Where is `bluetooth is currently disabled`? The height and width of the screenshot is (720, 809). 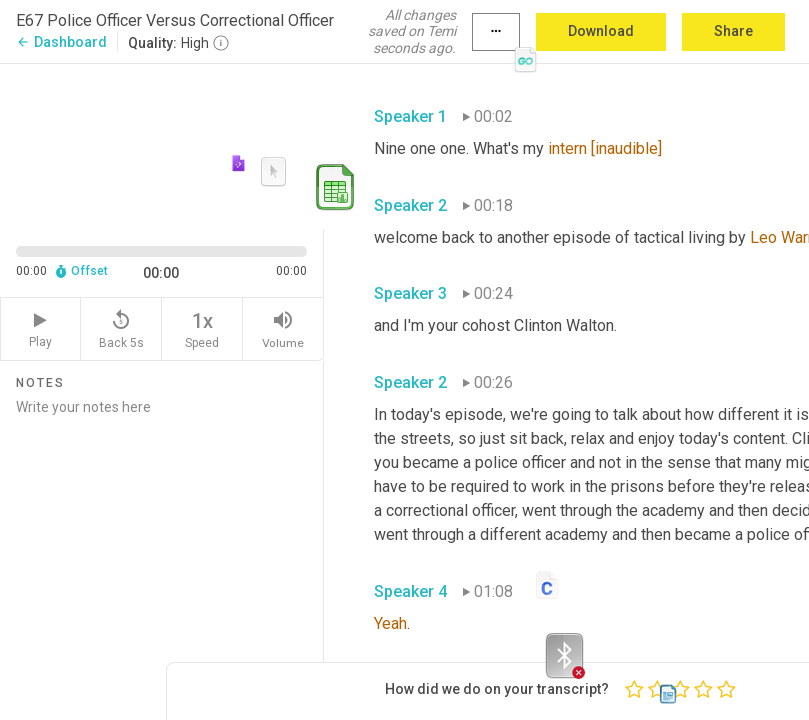
bluetooth is currently disabled is located at coordinates (564, 655).